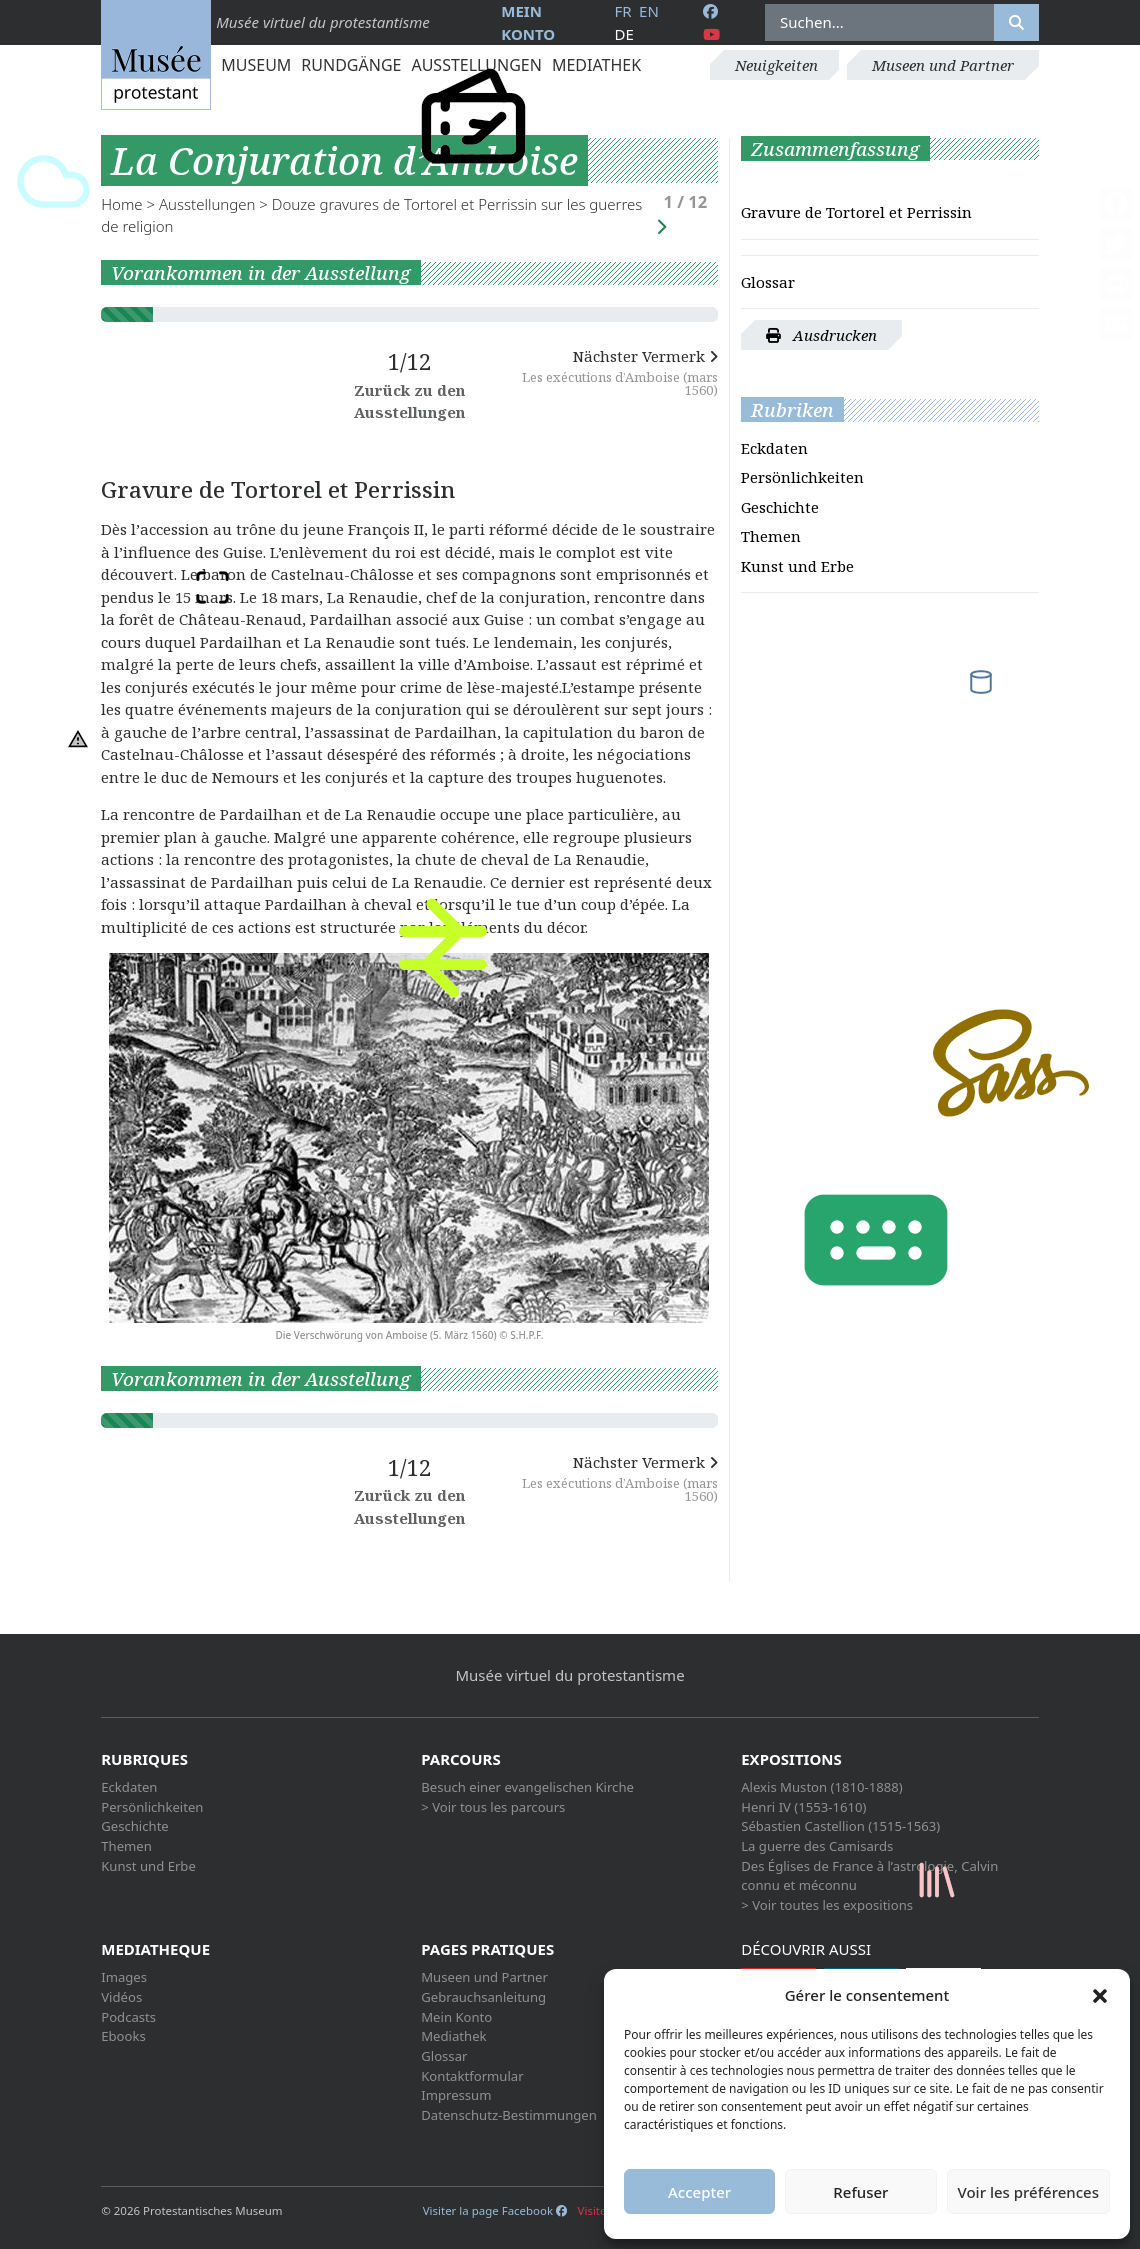 This screenshot has width=1140, height=2249. What do you see at coordinates (78, 739) in the screenshot?
I see `indicates a warning or caution state` at bounding box center [78, 739].